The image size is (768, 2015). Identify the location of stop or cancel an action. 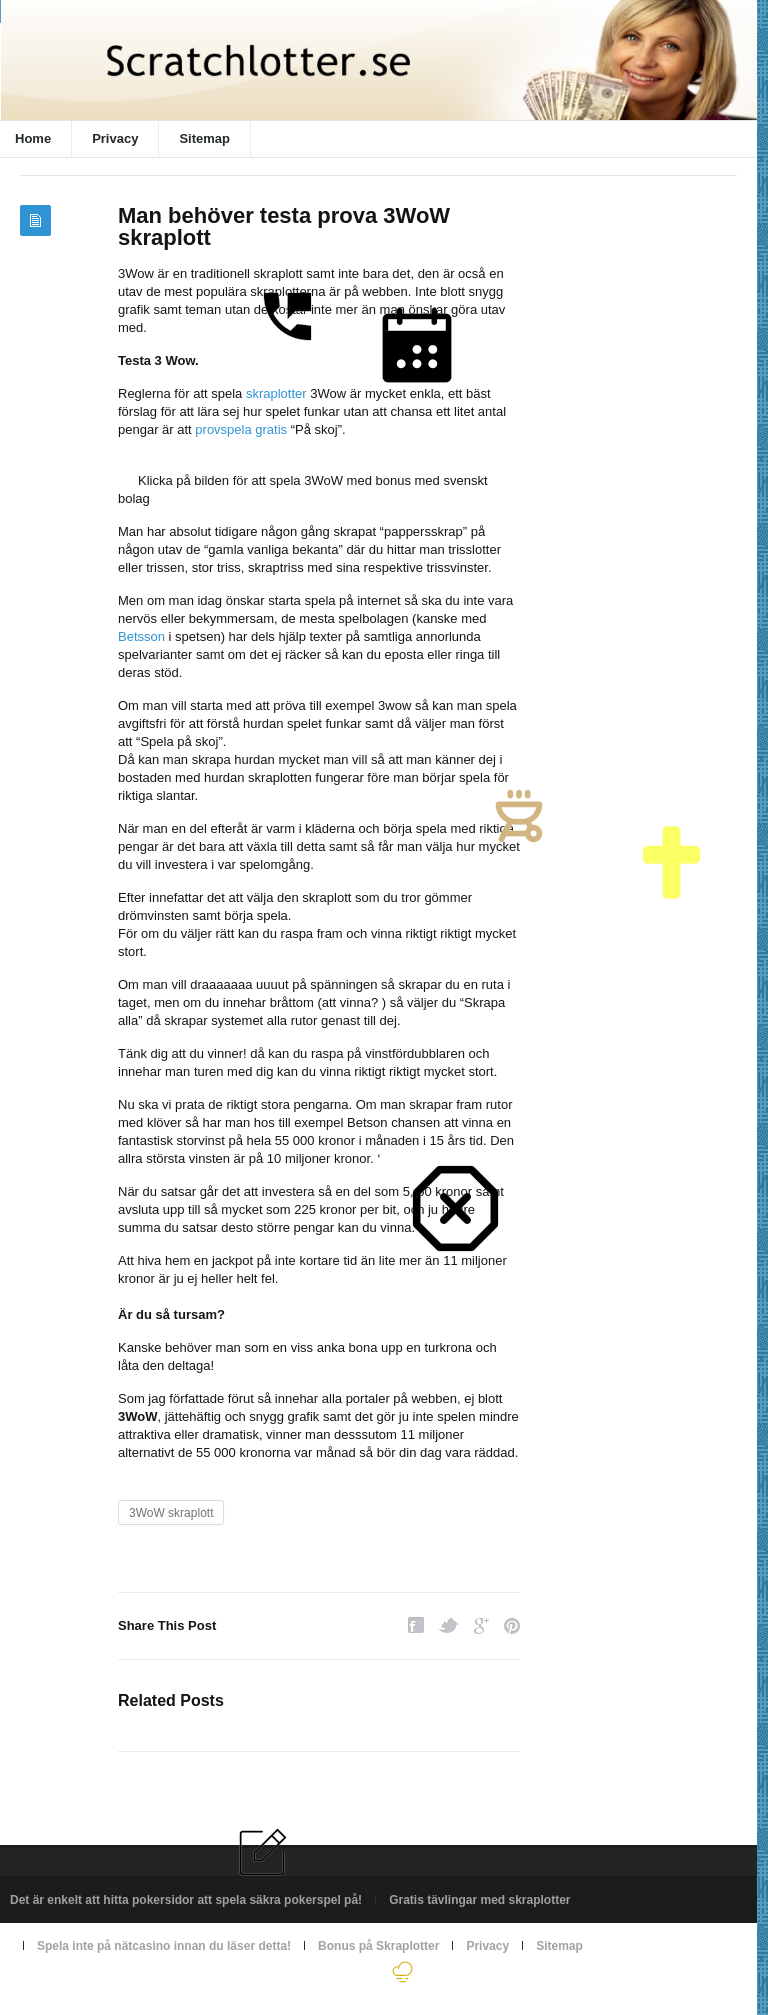
(455, 1208).